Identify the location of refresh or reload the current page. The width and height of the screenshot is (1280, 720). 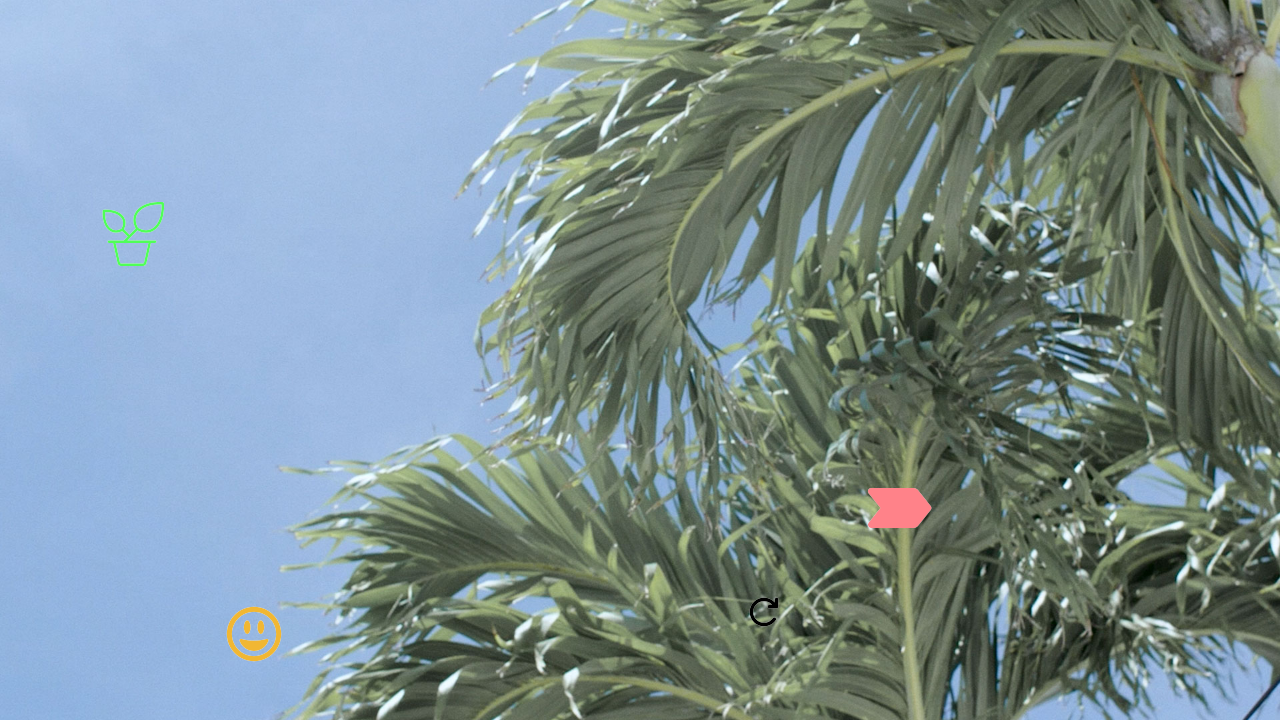
(764, 612).